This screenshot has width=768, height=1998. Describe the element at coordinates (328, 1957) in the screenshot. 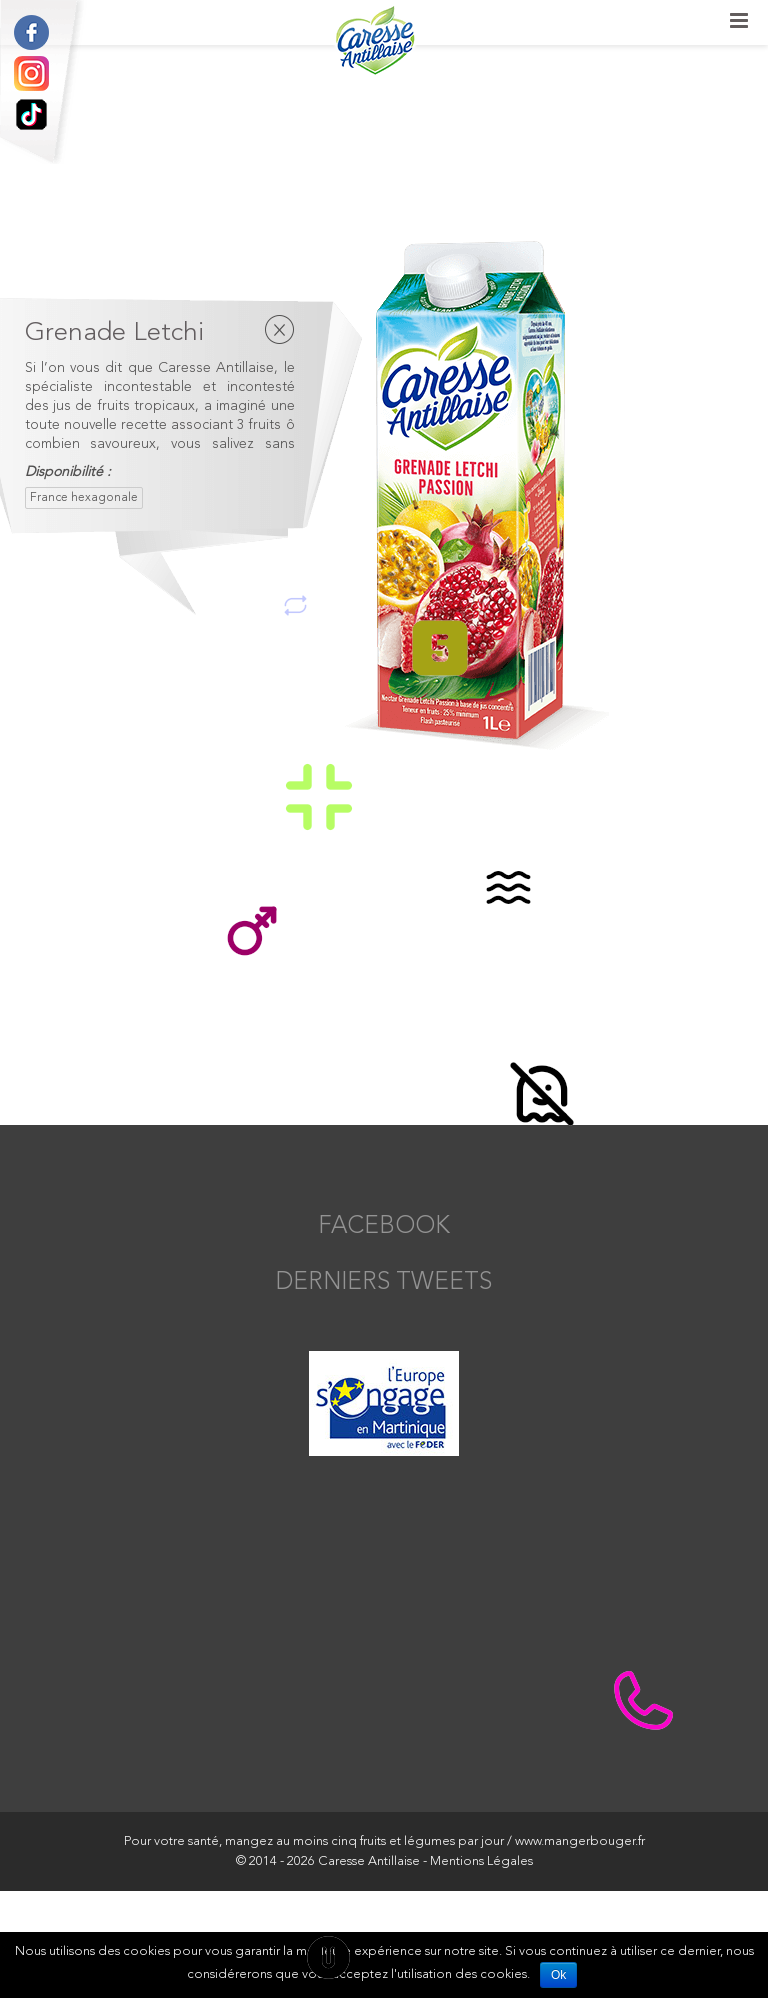

I see `indicates an unread item or status` at that location.